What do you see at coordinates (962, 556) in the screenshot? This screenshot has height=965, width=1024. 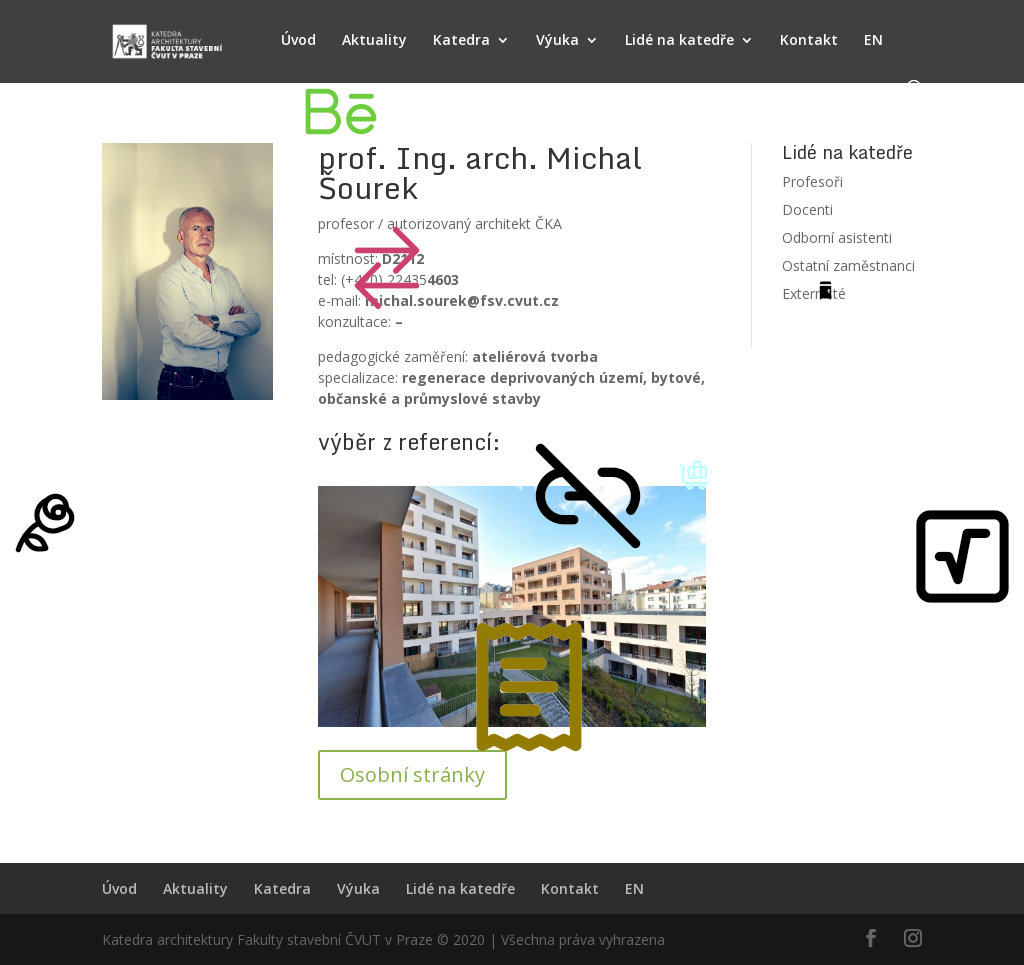 I see `access square root calculator function` at bounding box center [962, 556].